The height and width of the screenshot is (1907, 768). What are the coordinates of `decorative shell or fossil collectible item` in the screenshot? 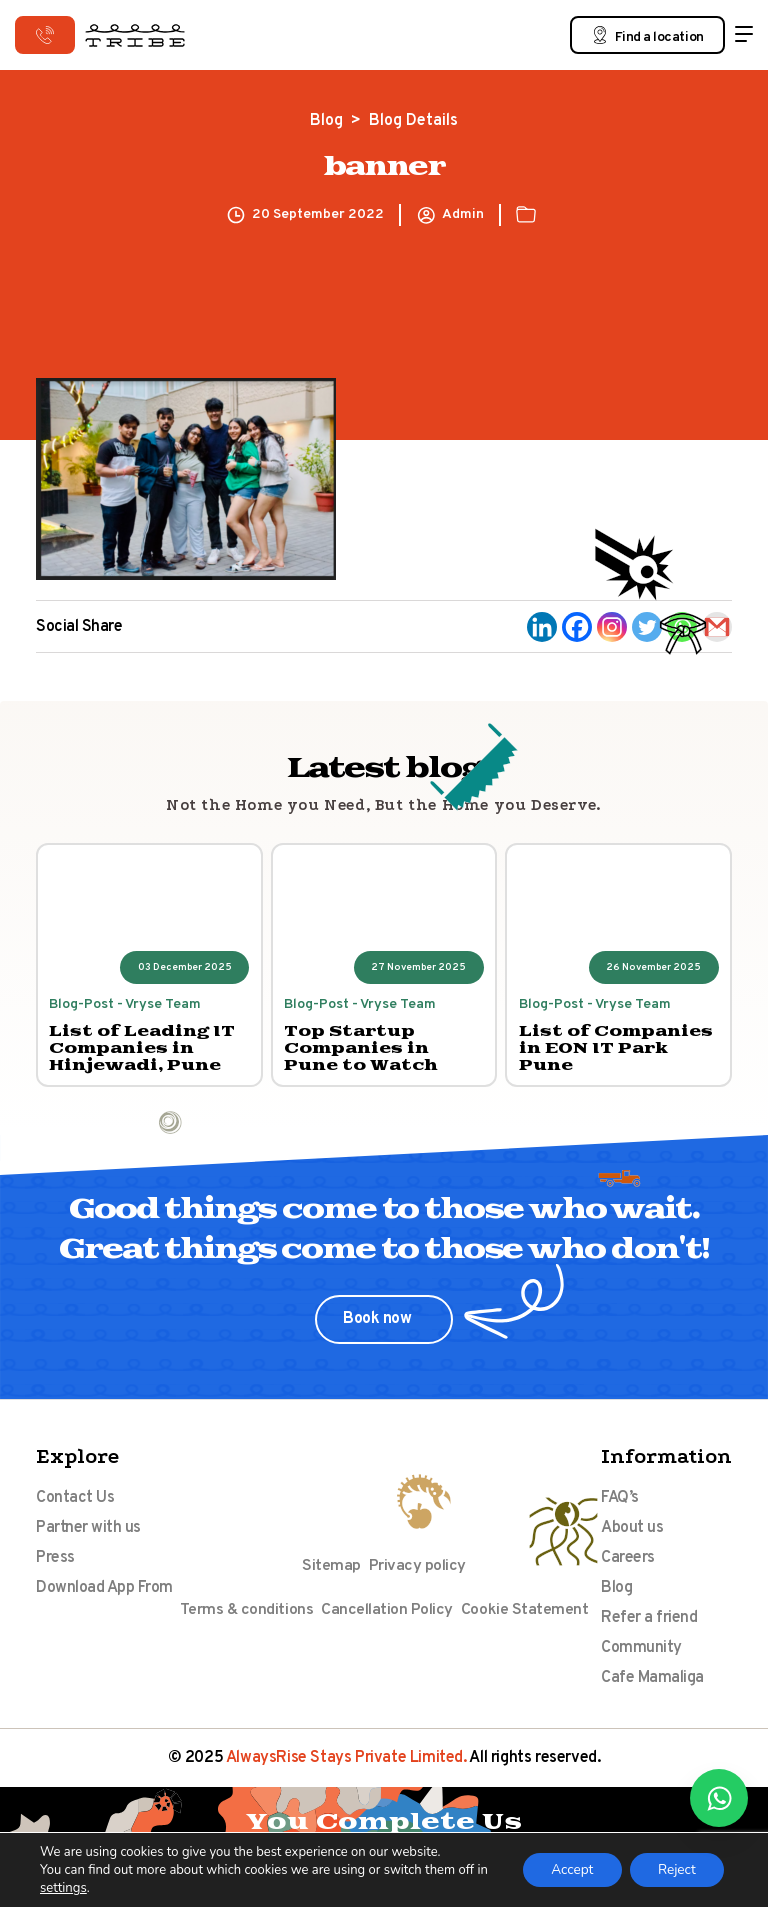 It's located at (168, 1801).